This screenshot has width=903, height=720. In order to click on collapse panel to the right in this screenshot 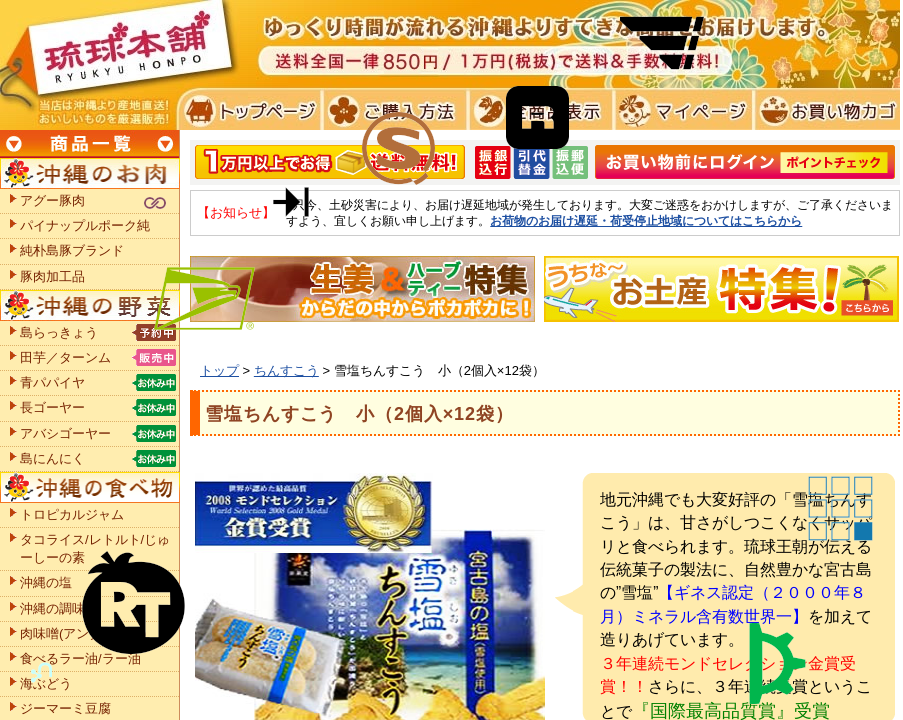, I will do `click(292, 202)`.